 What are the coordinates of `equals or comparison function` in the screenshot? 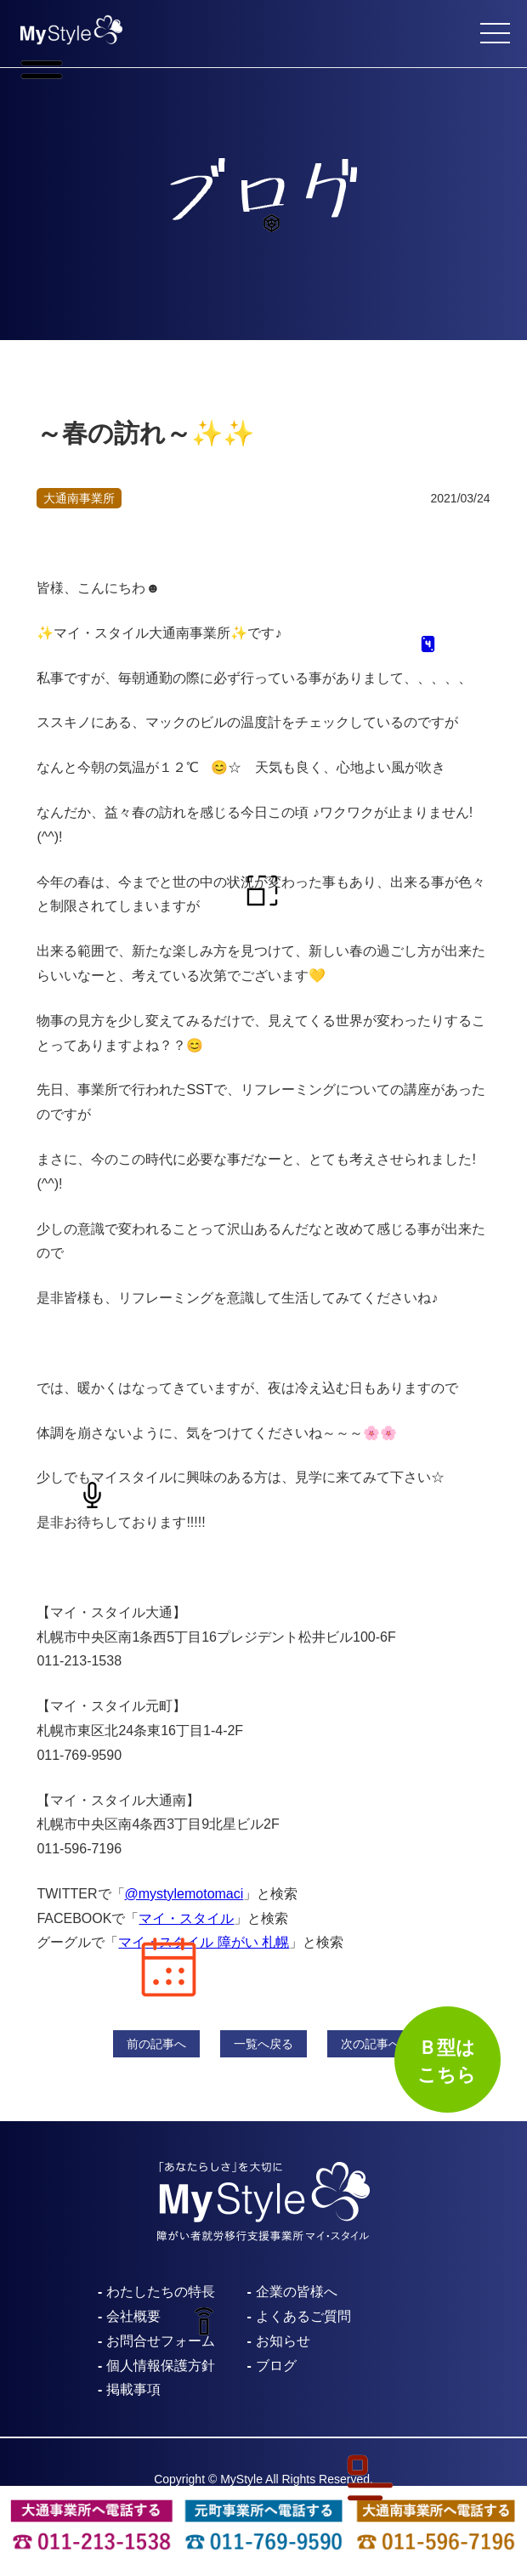 It's located at (42, 70).